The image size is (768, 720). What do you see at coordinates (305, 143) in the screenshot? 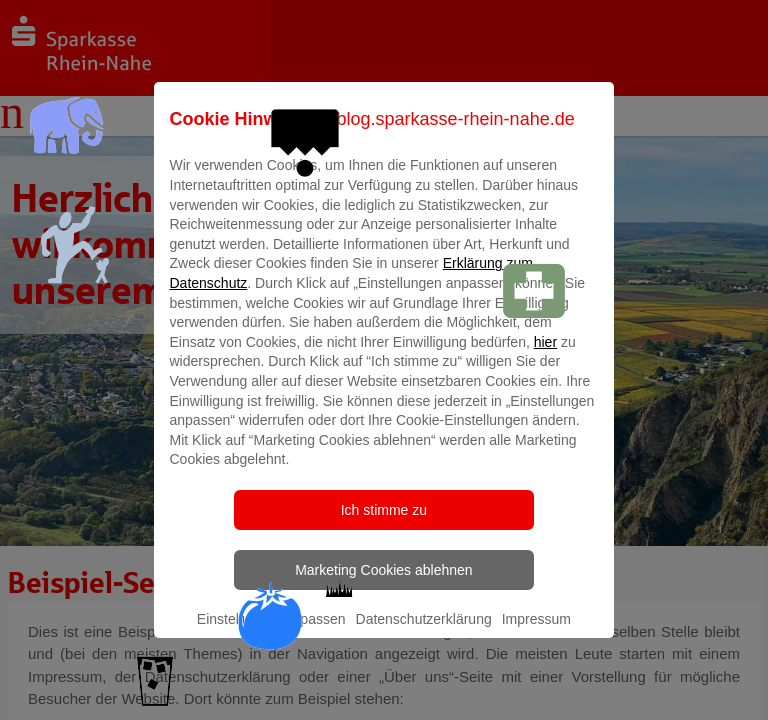
I see `crush or compress an item` at bounding box center [305, 143].